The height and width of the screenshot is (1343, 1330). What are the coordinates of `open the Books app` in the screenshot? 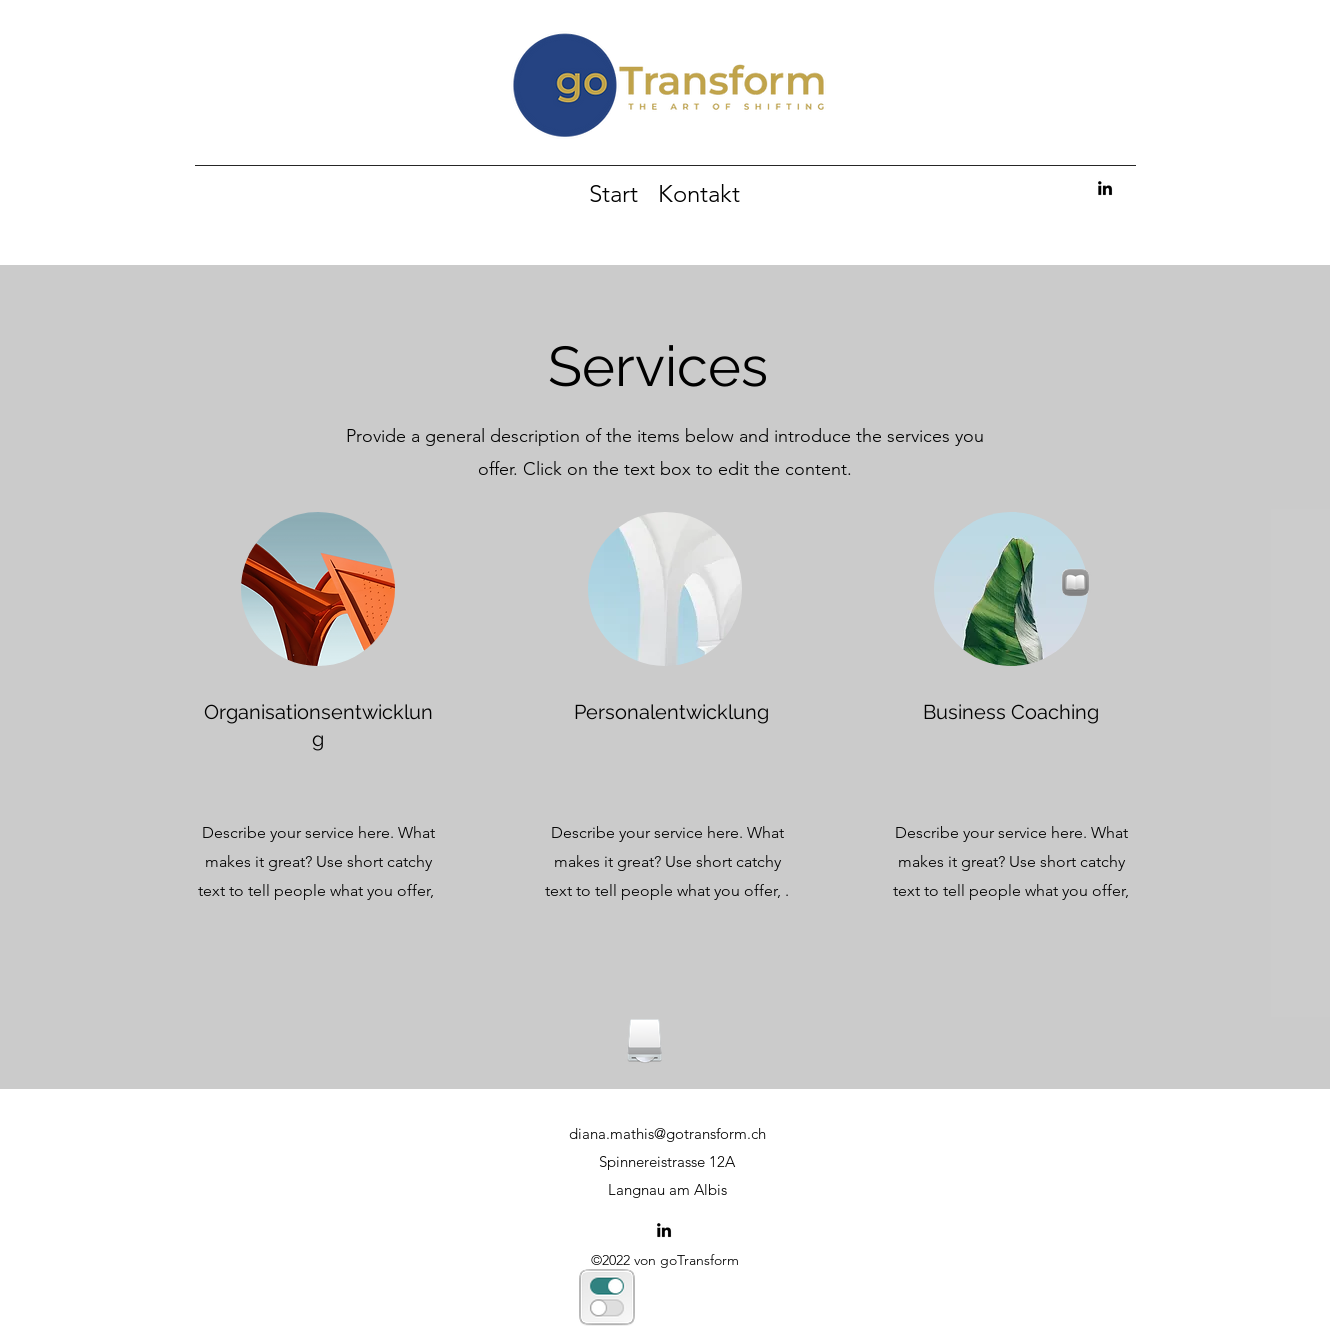 It's located at (1075, 582).